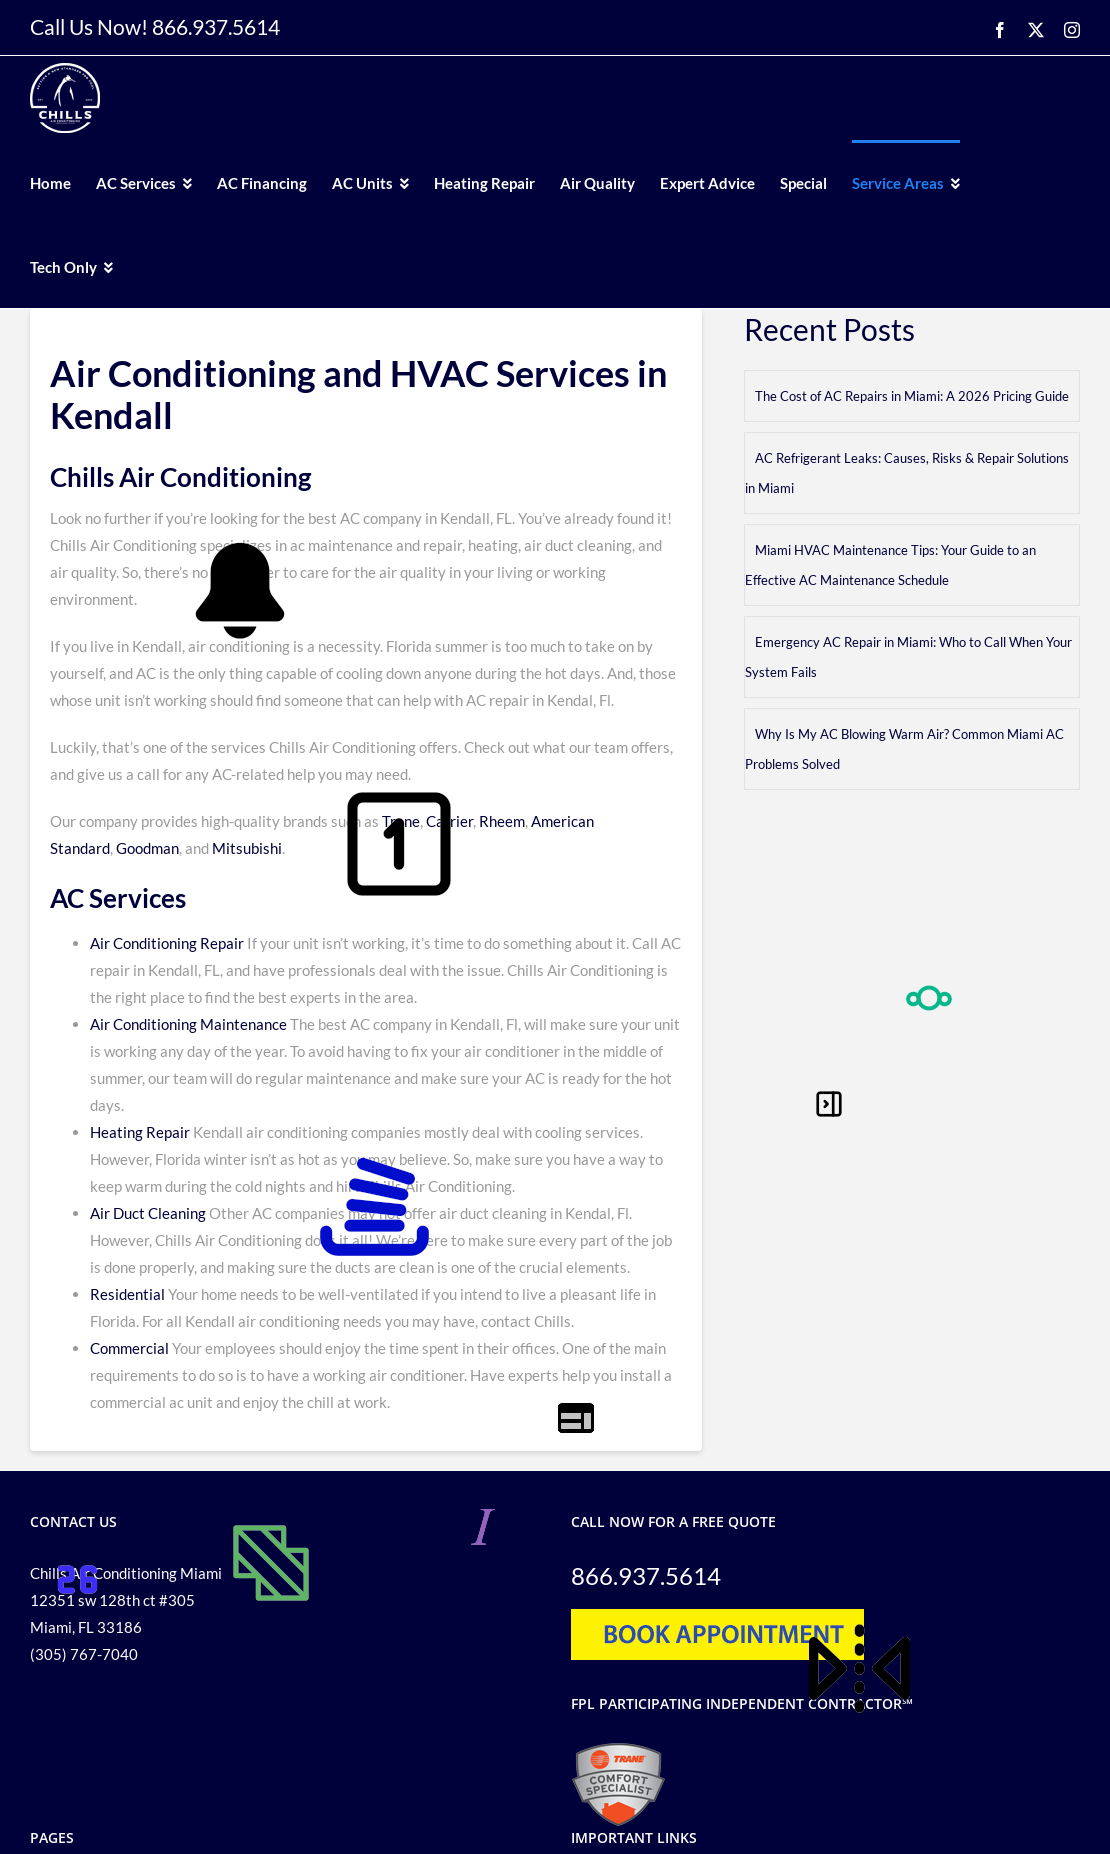 The image size is (1110, 1854). Describe the element at coordinates (929, 998) in the screenshot. I see `open nextcloud app` at that location.